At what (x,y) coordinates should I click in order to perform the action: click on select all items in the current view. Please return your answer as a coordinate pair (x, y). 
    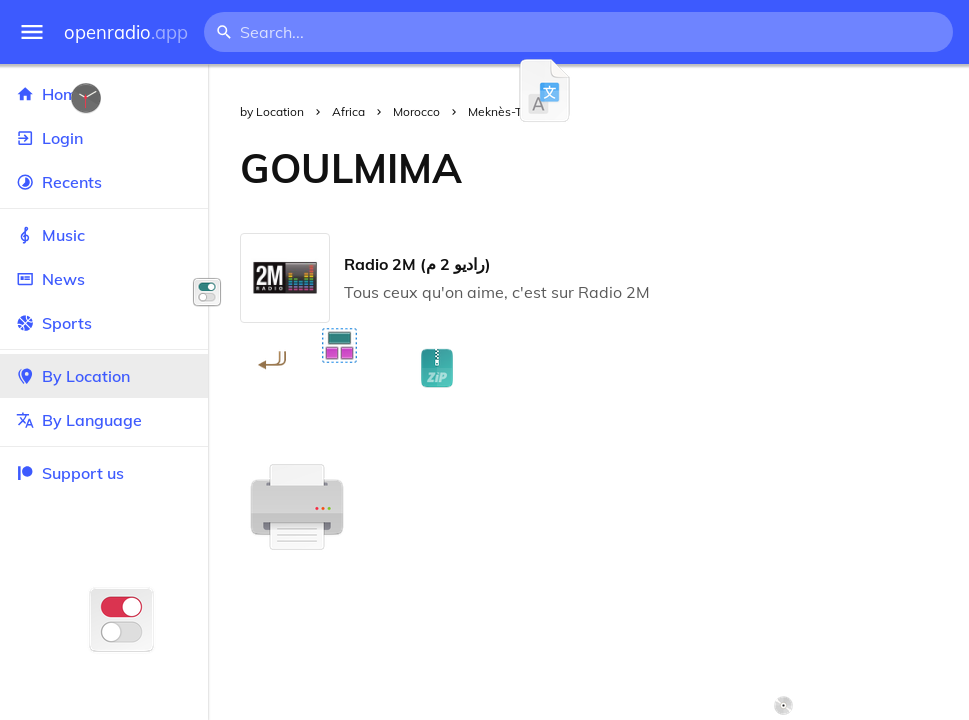
    Looking at the image, I should click on (339, 345).